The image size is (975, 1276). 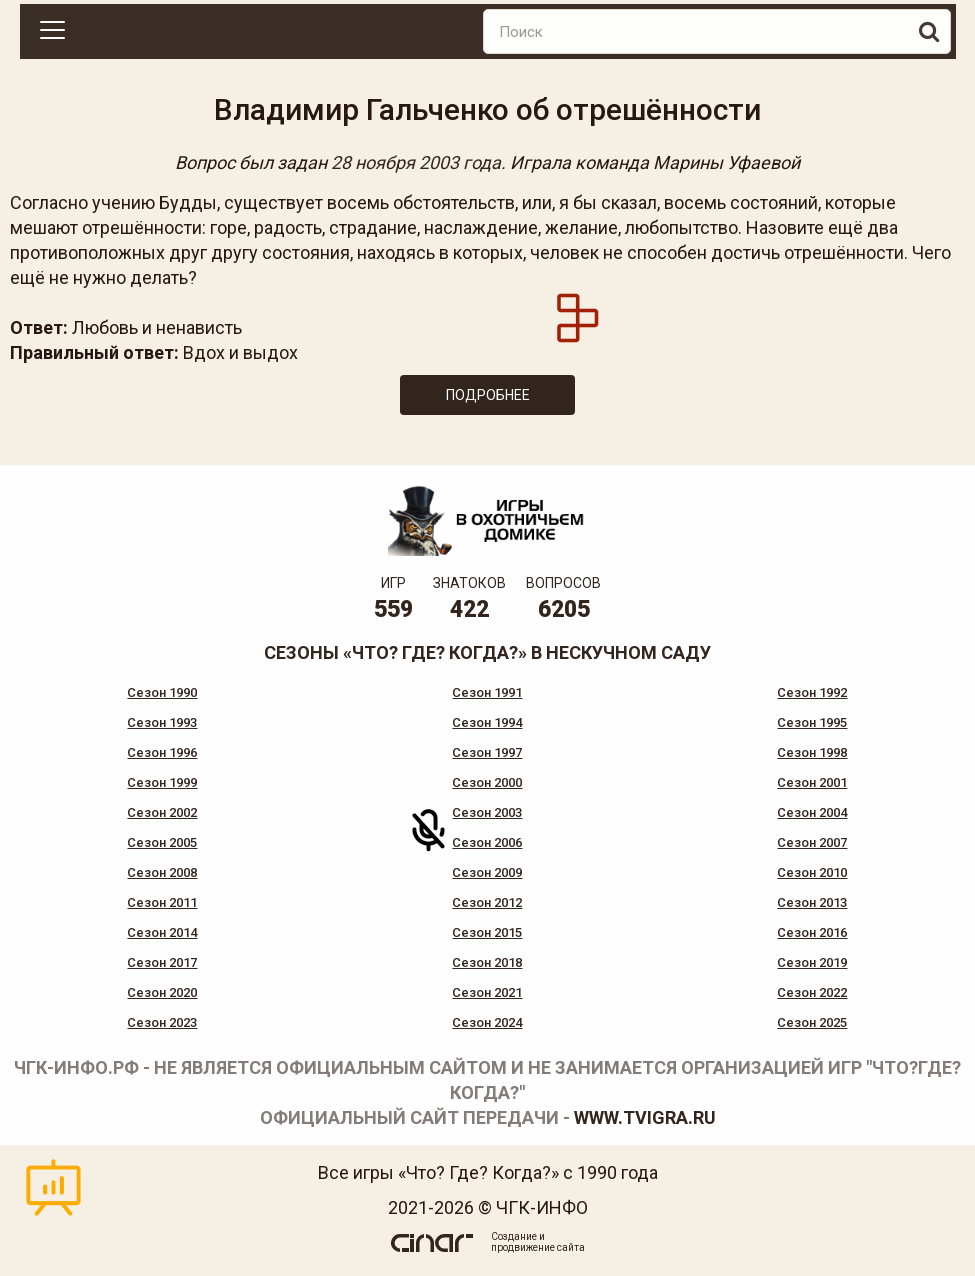 I want to click on mute your microphone, so click(x=428, y=829).